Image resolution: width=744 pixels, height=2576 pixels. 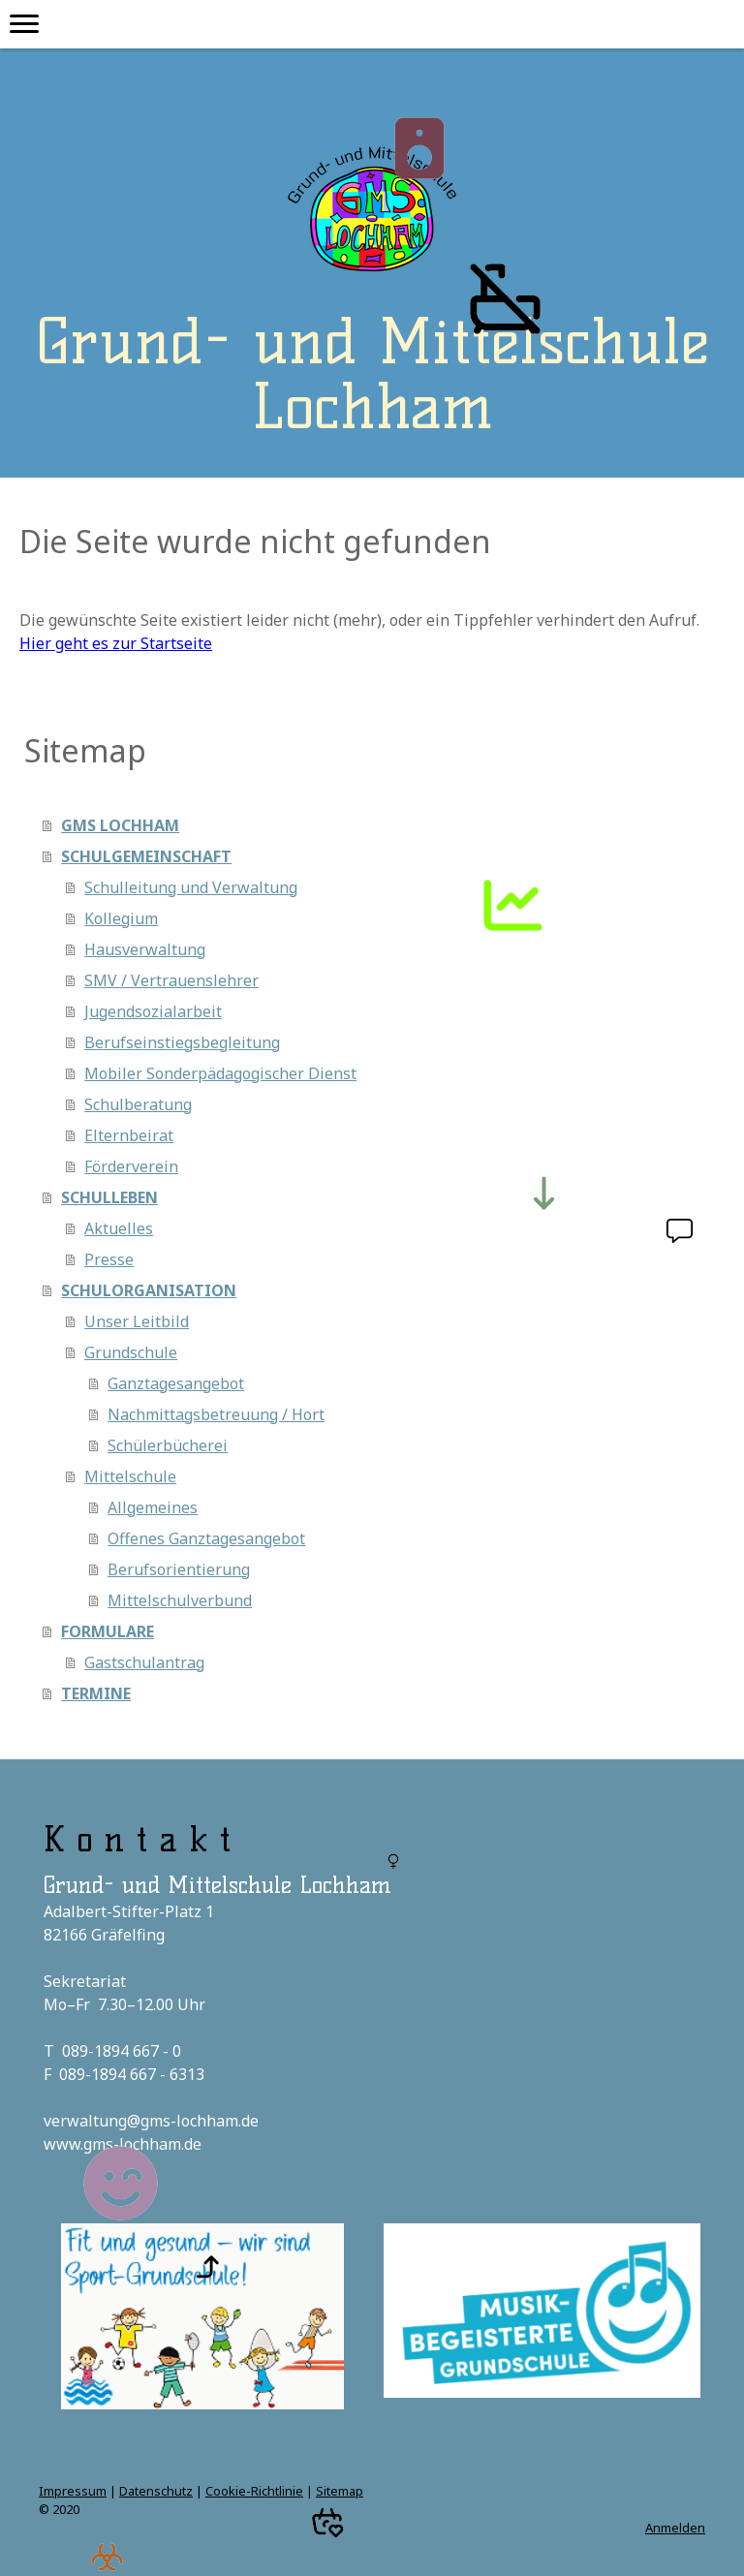 What do you see at coordinates (512, 905) in the screenshot?
I see `view analytics or statistics` at bounding box center [512, 905].